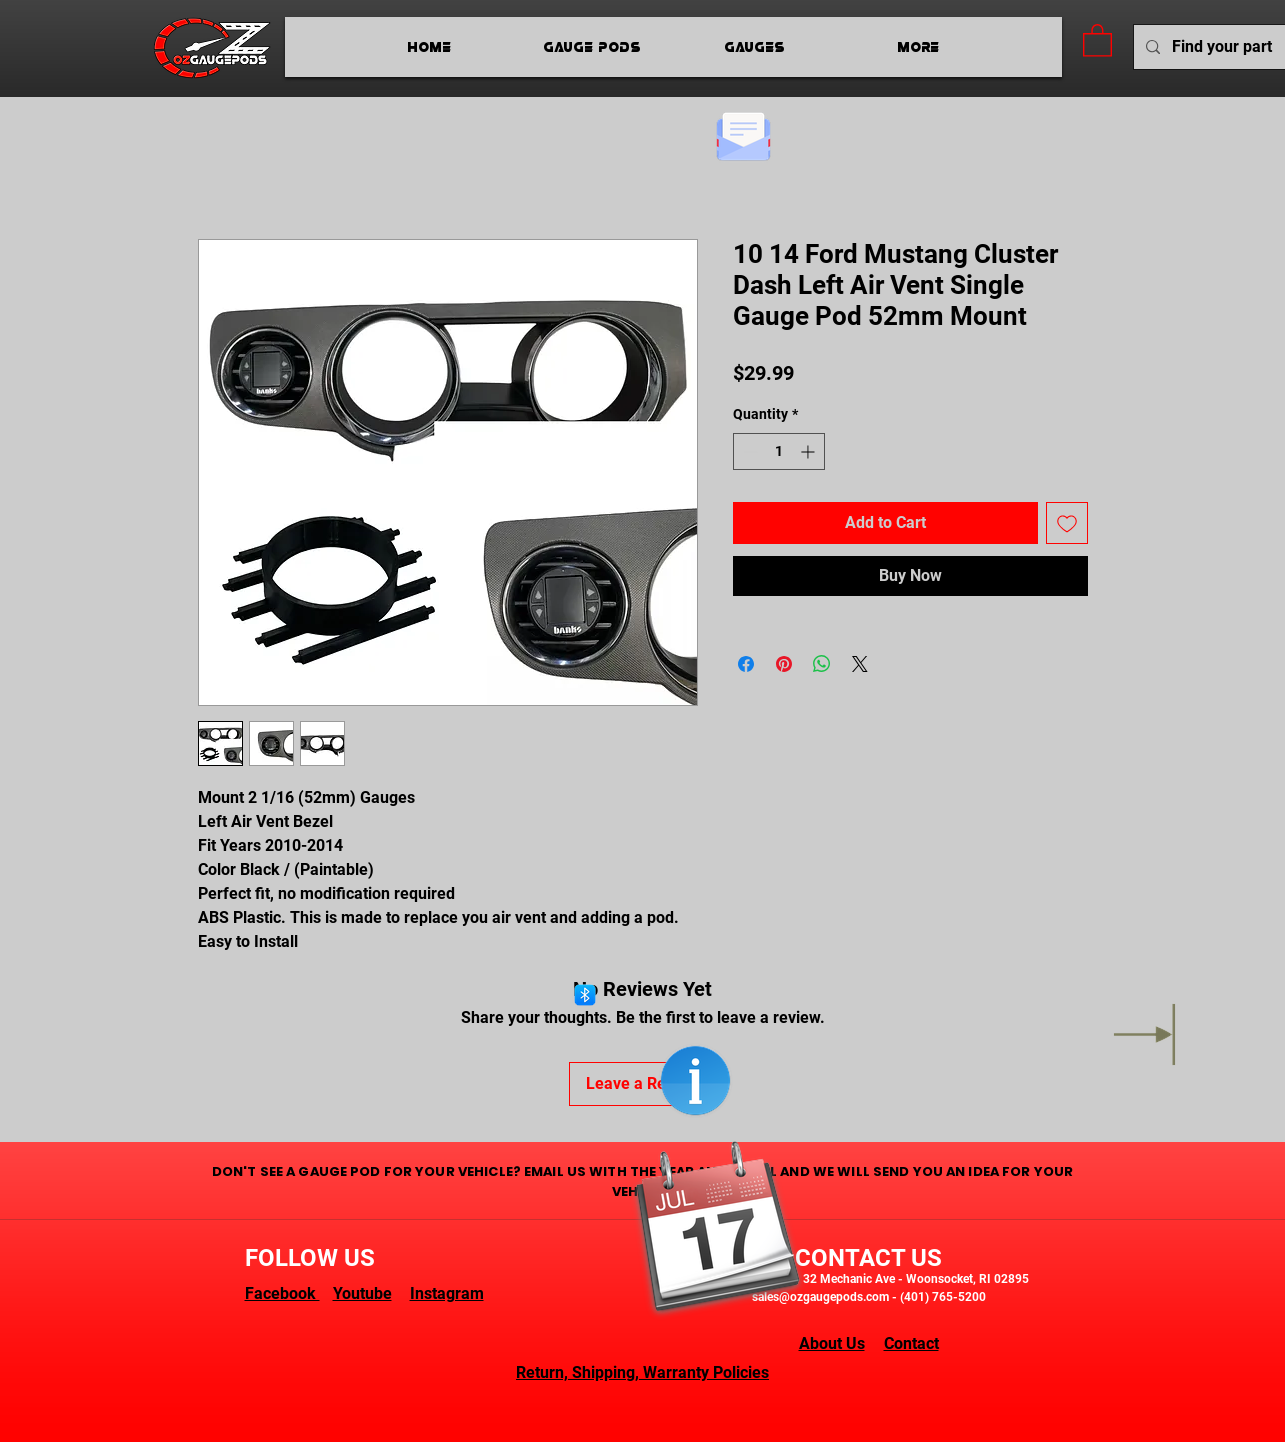 The height and width of the screenshot is (1442, 1285). What do you see at coordinates (718, 1230) in the screenshot?
I see `access calendar preferences or settings` at bounding box center [718, 1230].